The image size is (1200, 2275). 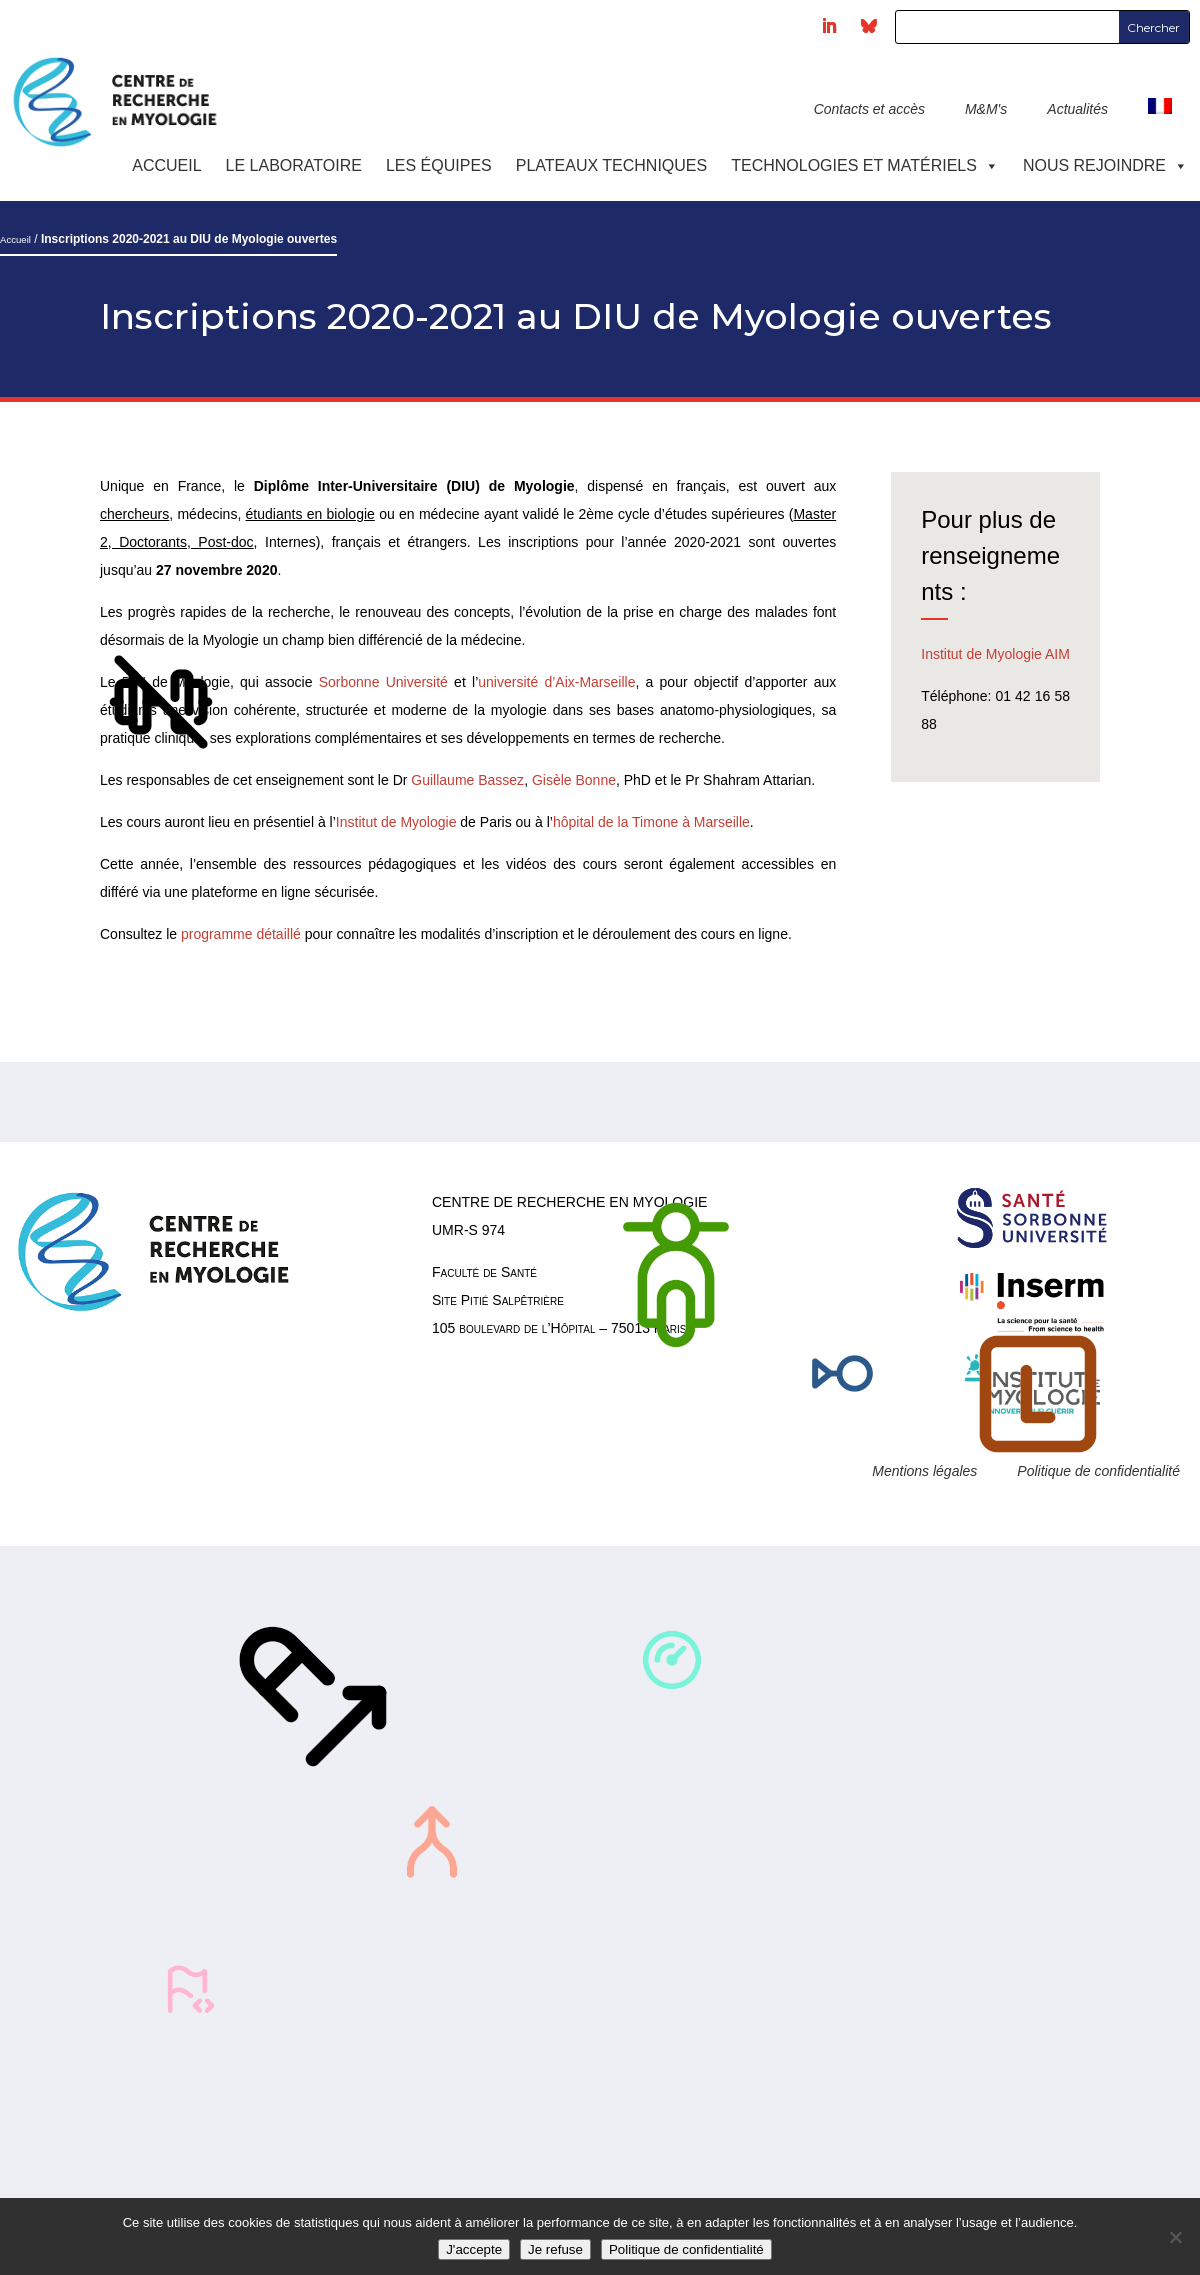 What do you see at coordinates (432, 1842) in the screenshot?
I see `merge branches or paths together` at bounding box center [432, 1842].